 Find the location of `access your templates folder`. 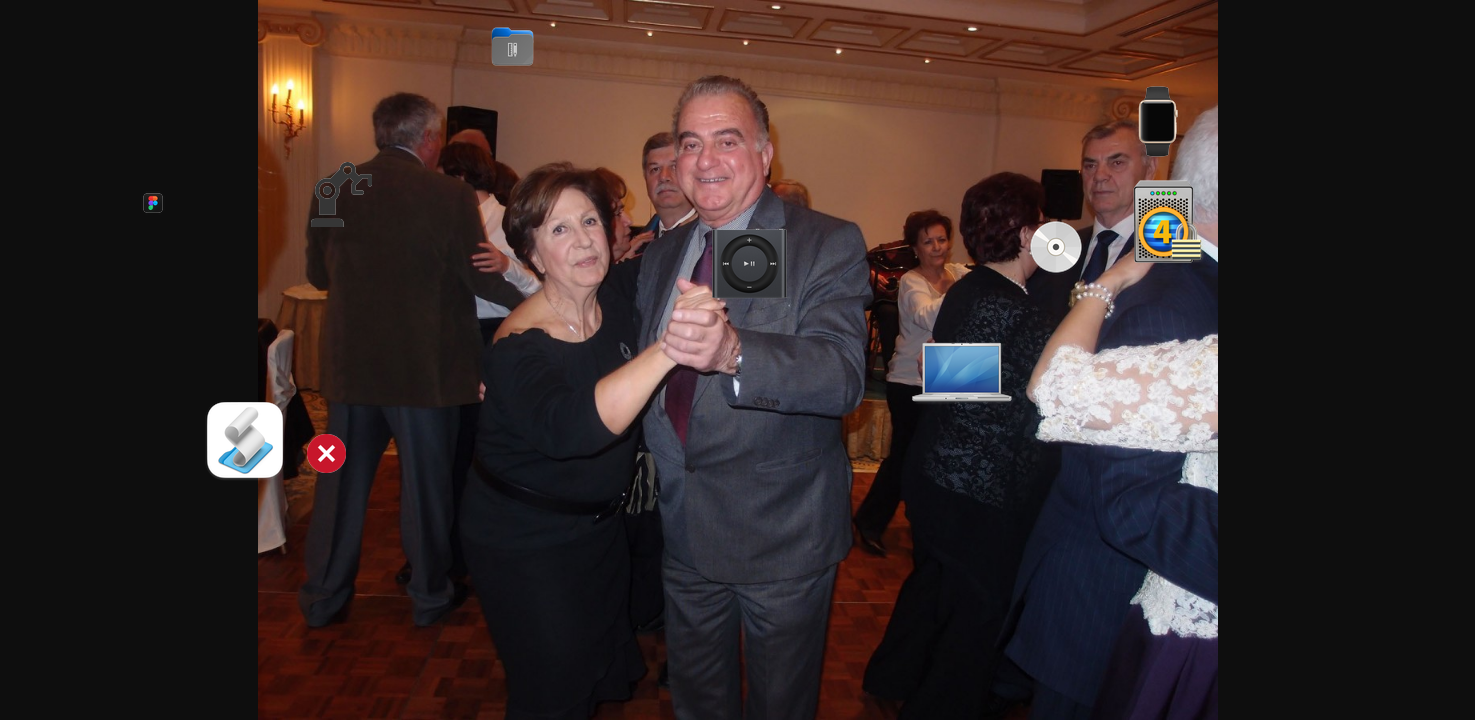

access your templates folder is located at coordinates (512, 46).